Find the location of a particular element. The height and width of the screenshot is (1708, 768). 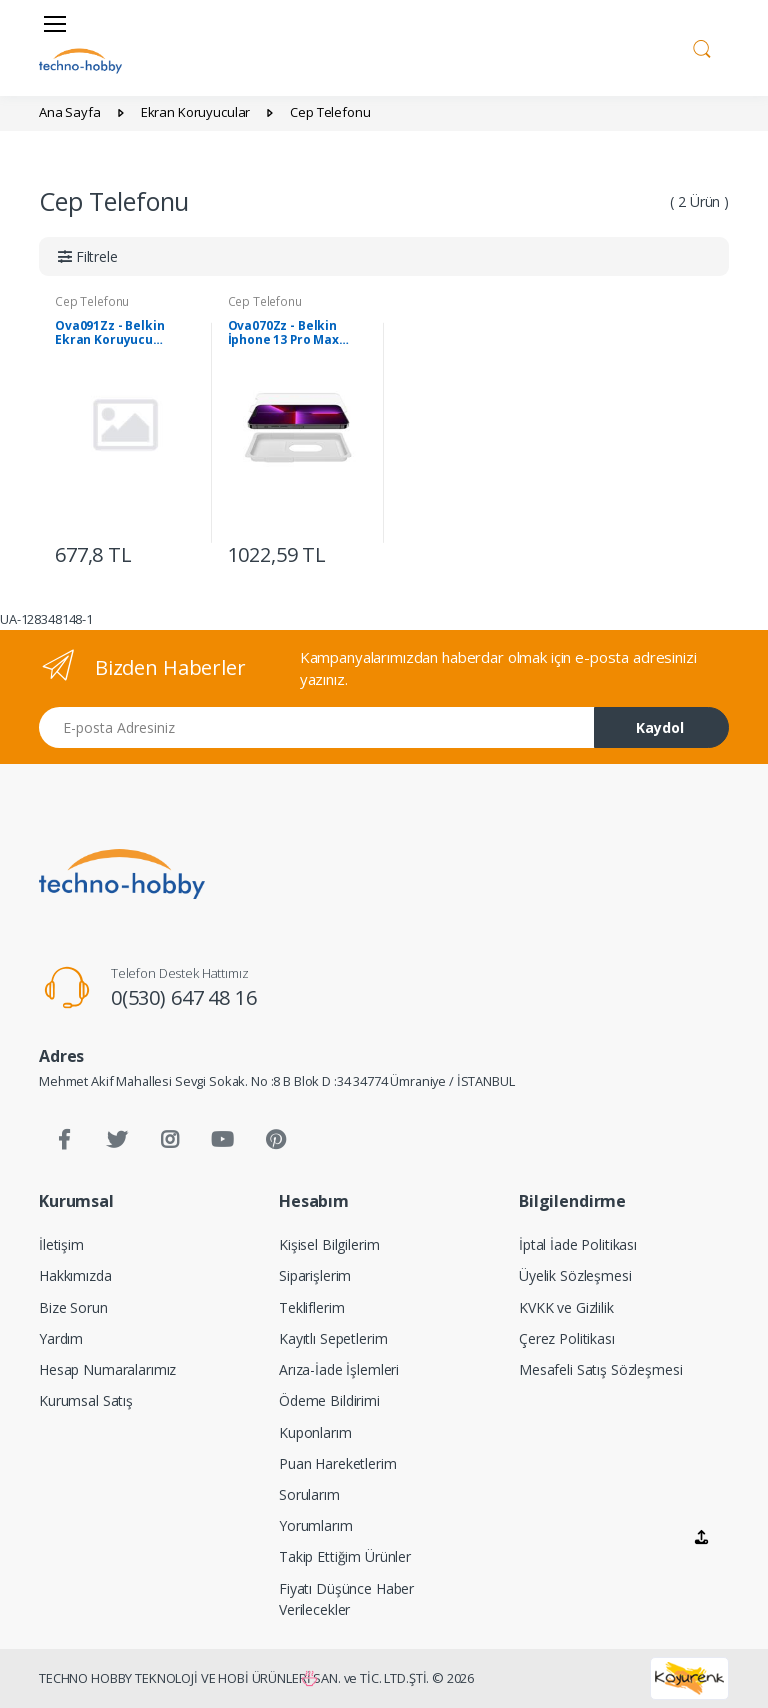

upload a file or document is located at coordinates (701, 1537).